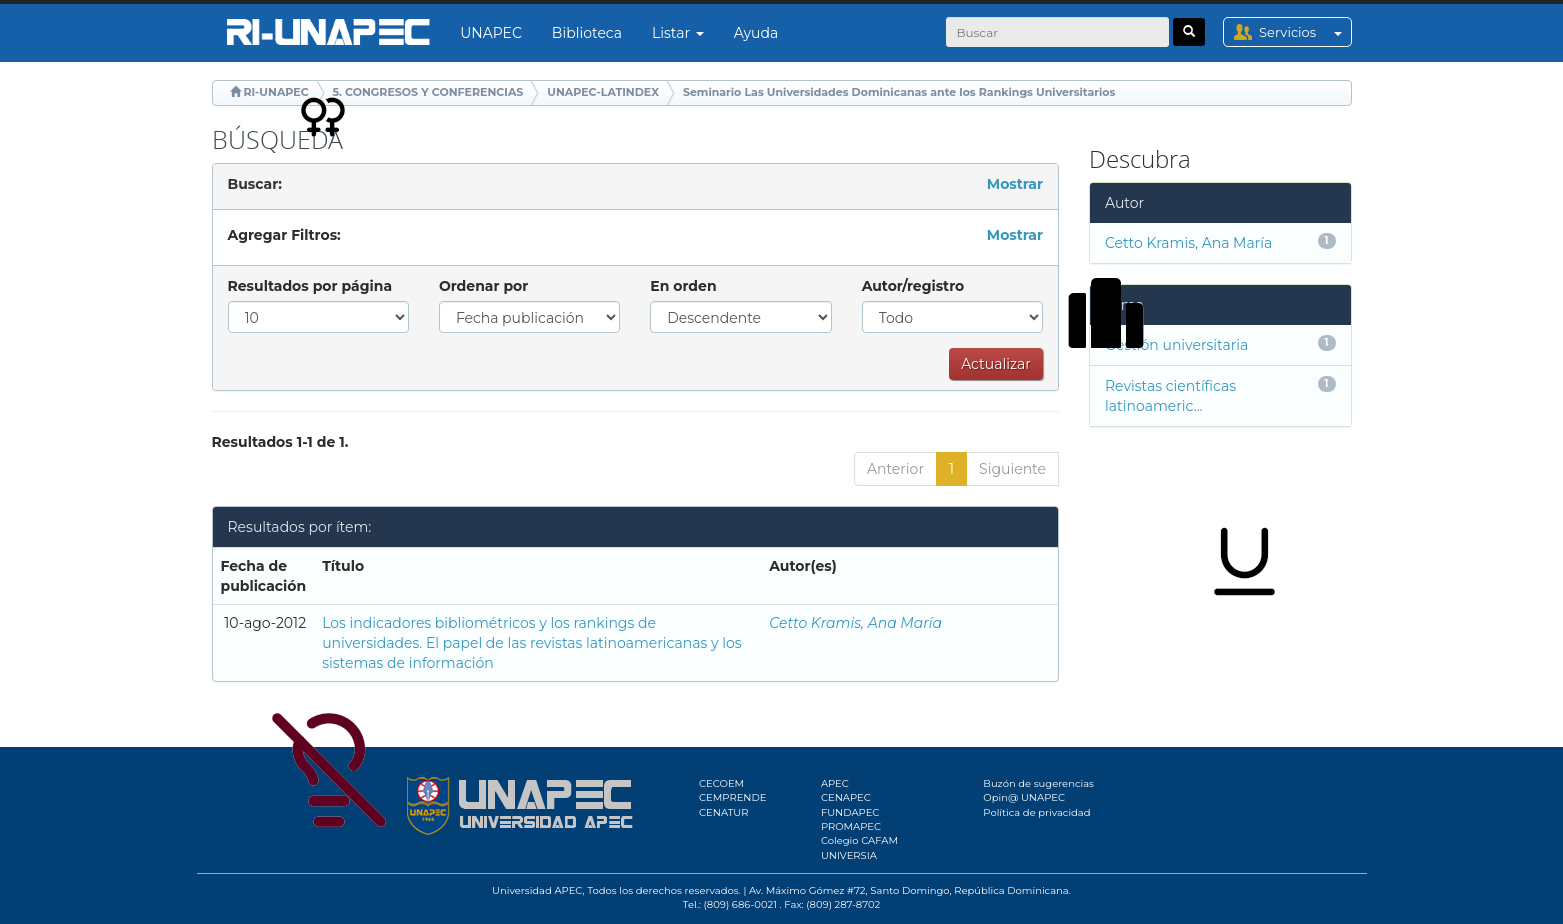 The width and height of the screenshot is (1563, 924). Describe the element at coordinates (323, 116) in the screenshot. I see `indicates female/female relationship or partnership` at that location.